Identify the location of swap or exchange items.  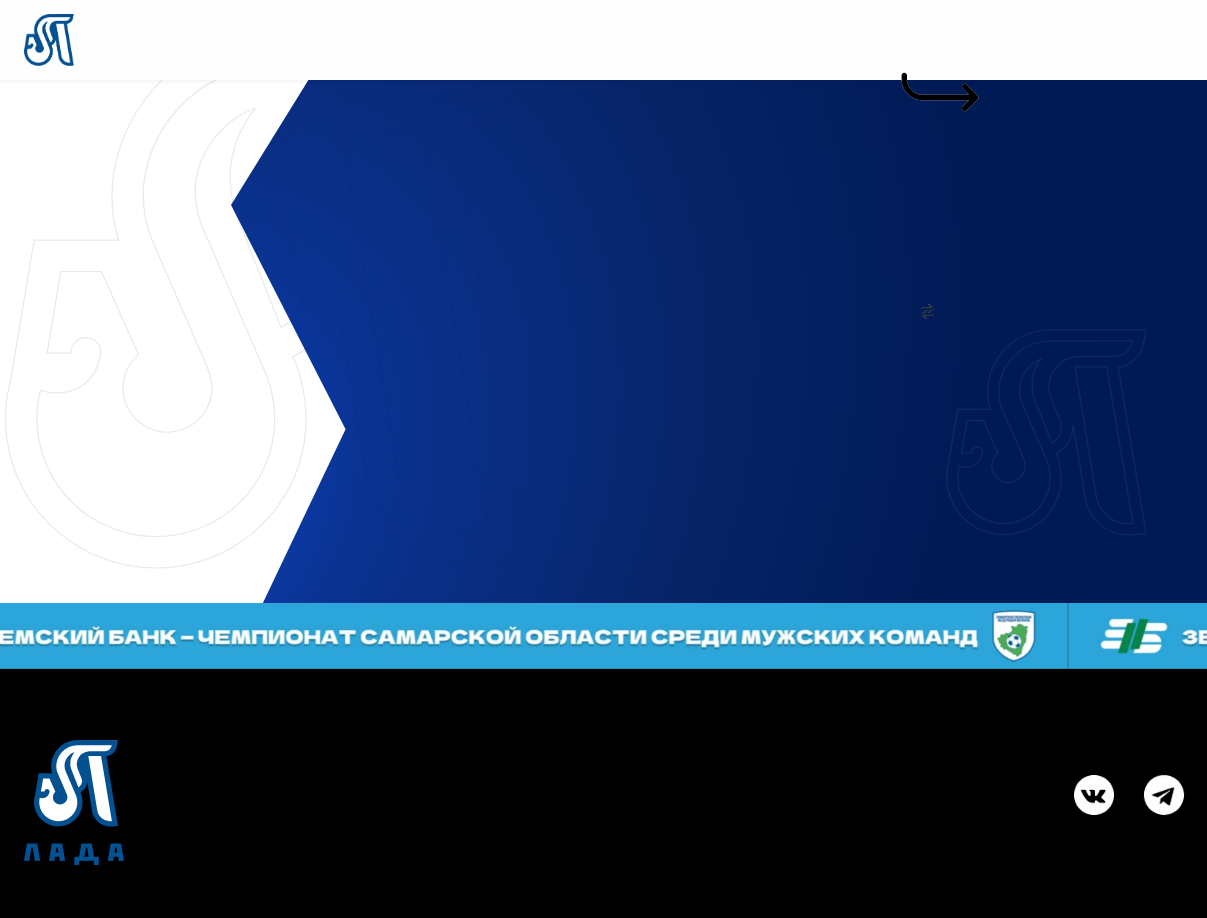
(927, 311).